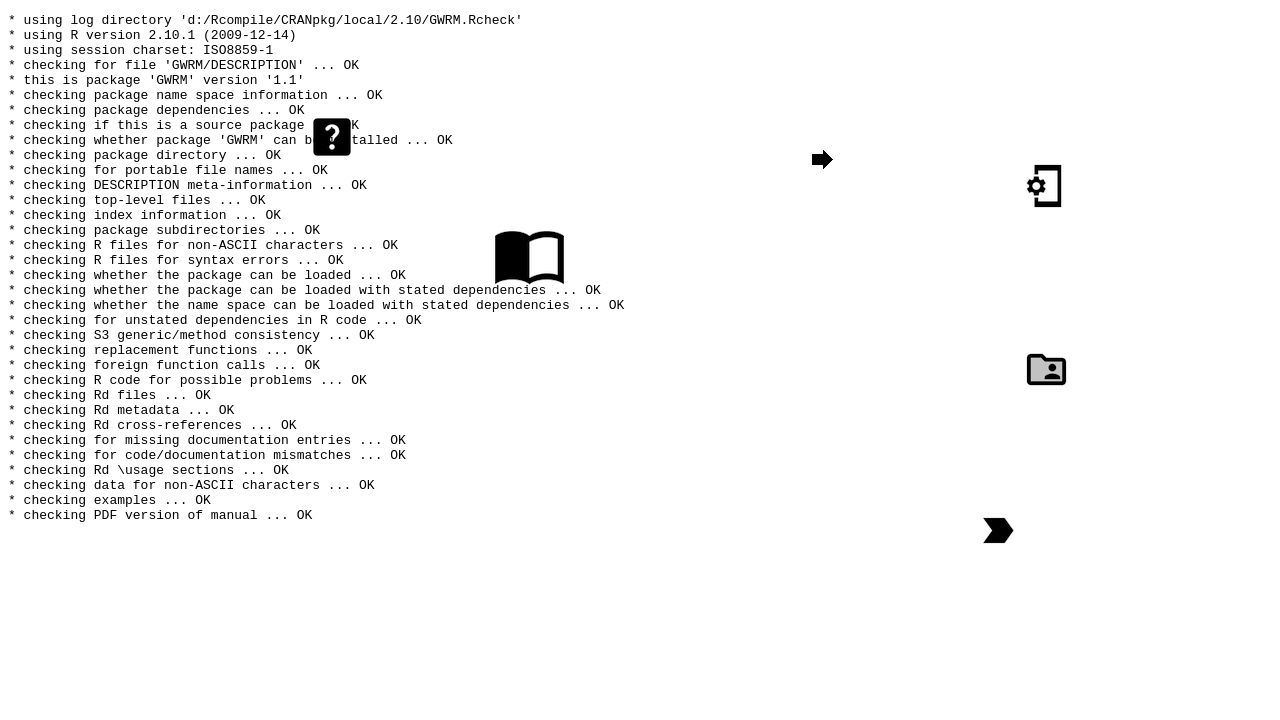  Describe the element at coordinates (997, 530) in the screenshot. I see `mark message as important` at that location.